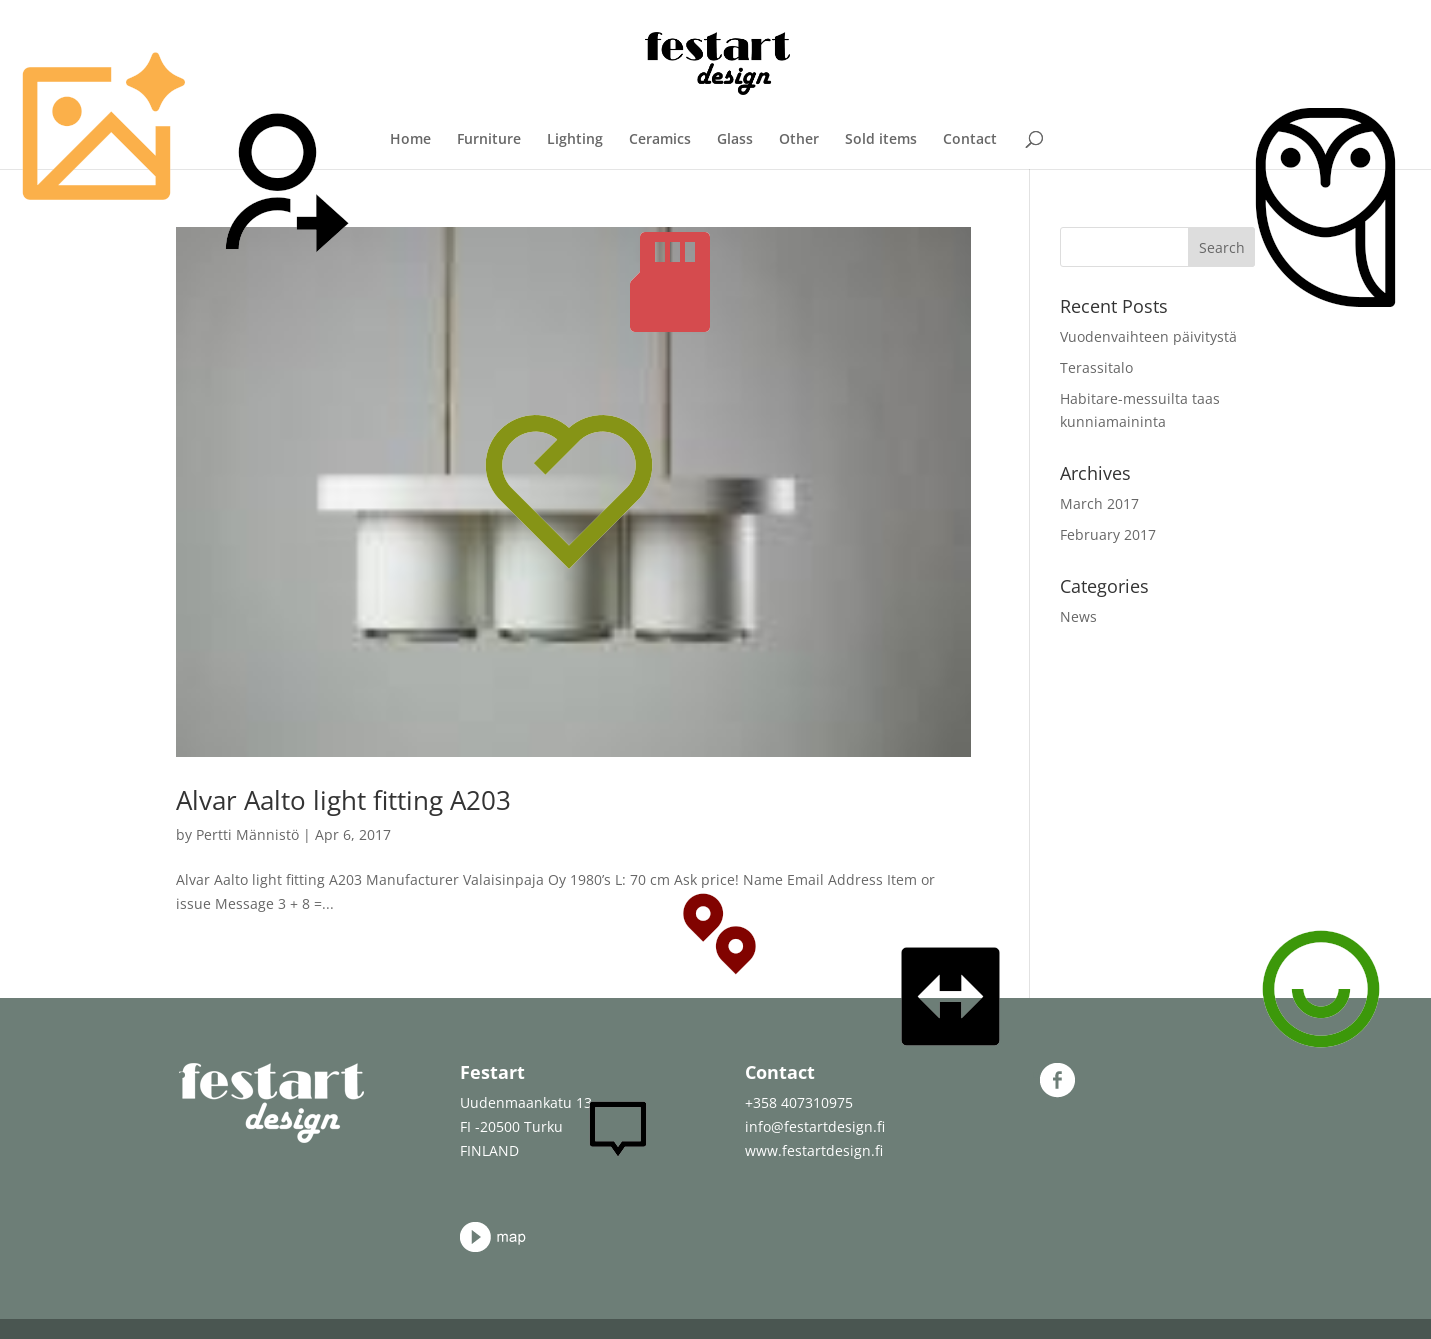 Image resolution: width=1431 pixels, height=1339 pixels. What do you see at coordinates (96, 133) in the screenshot?
I see `generate or enhance an image using AI` at bounding box center [96, 133].